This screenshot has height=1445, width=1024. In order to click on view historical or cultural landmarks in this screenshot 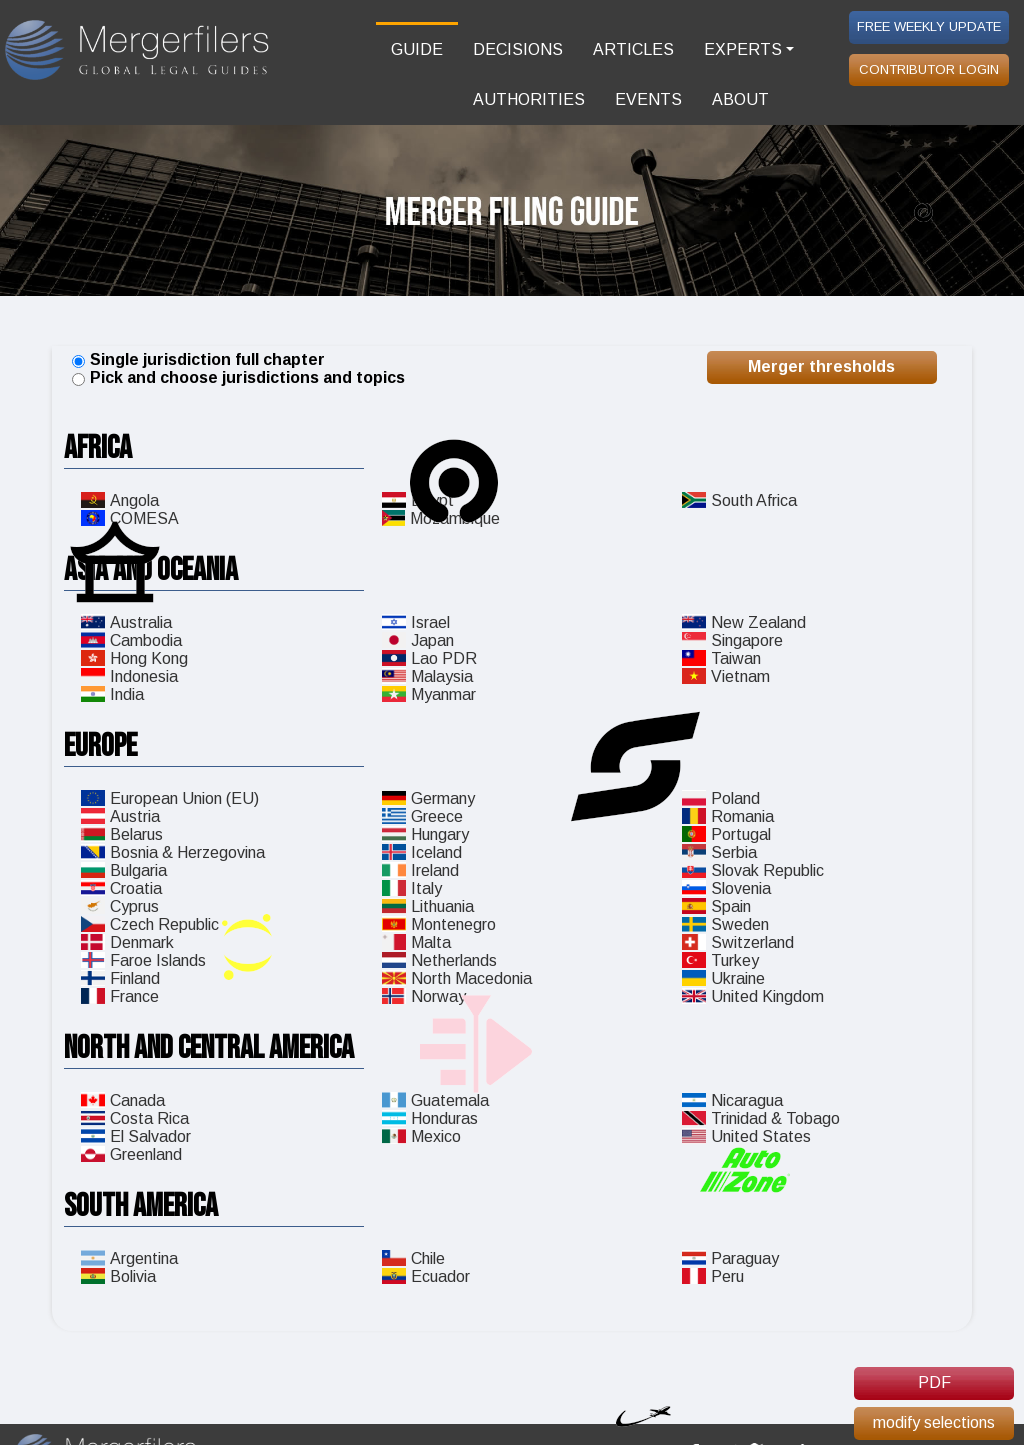, I will do `click(115, 564)`.